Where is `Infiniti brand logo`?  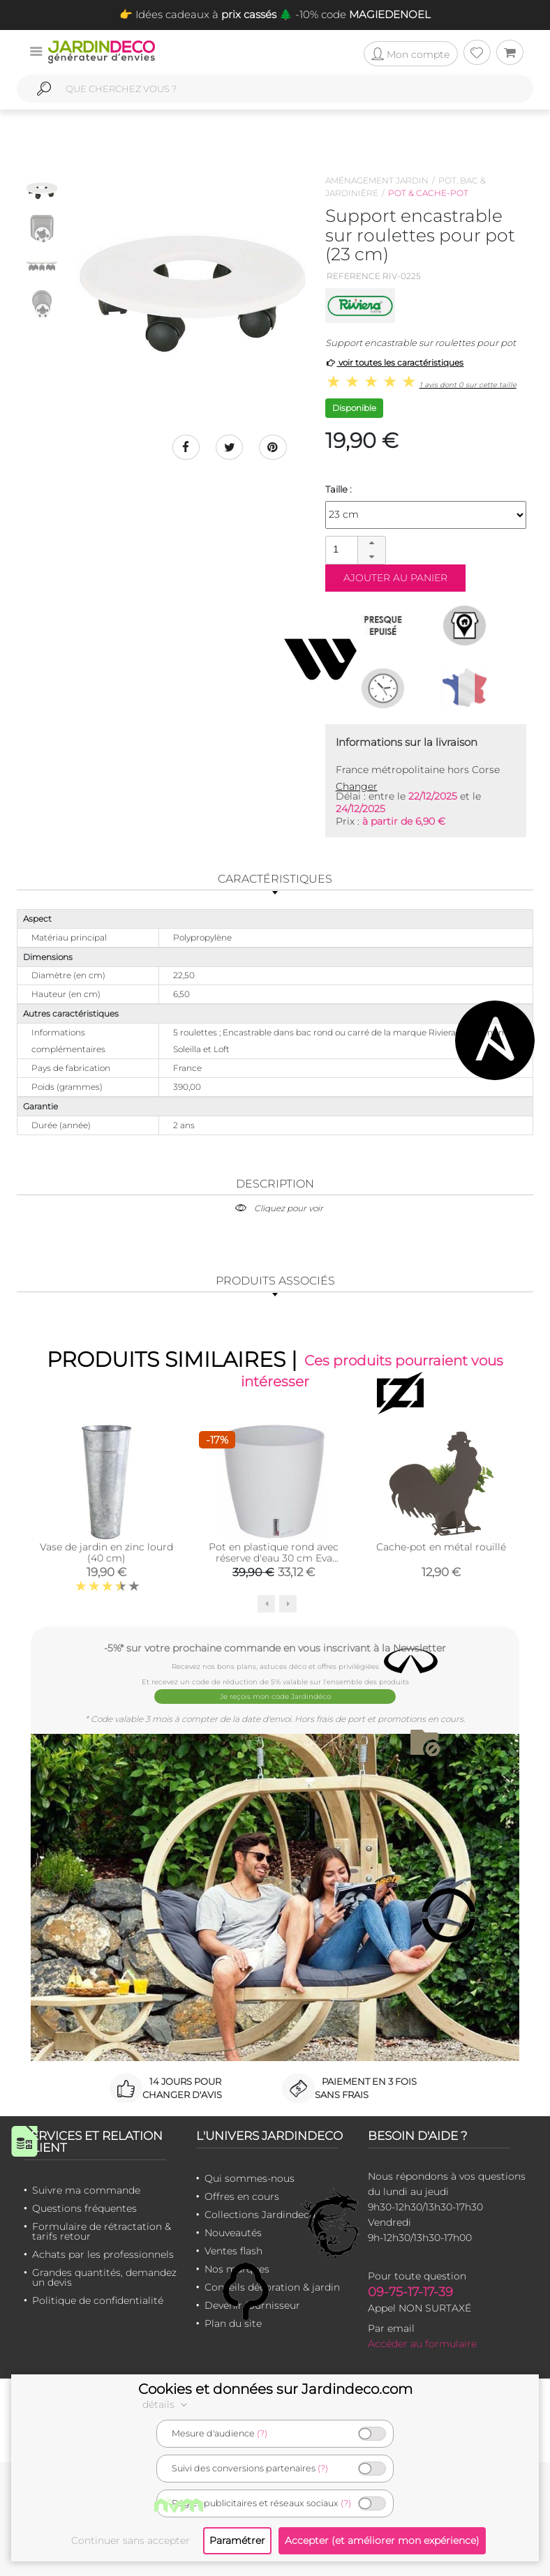 Infiniti brand logo is located at coordinates (410, 1661).